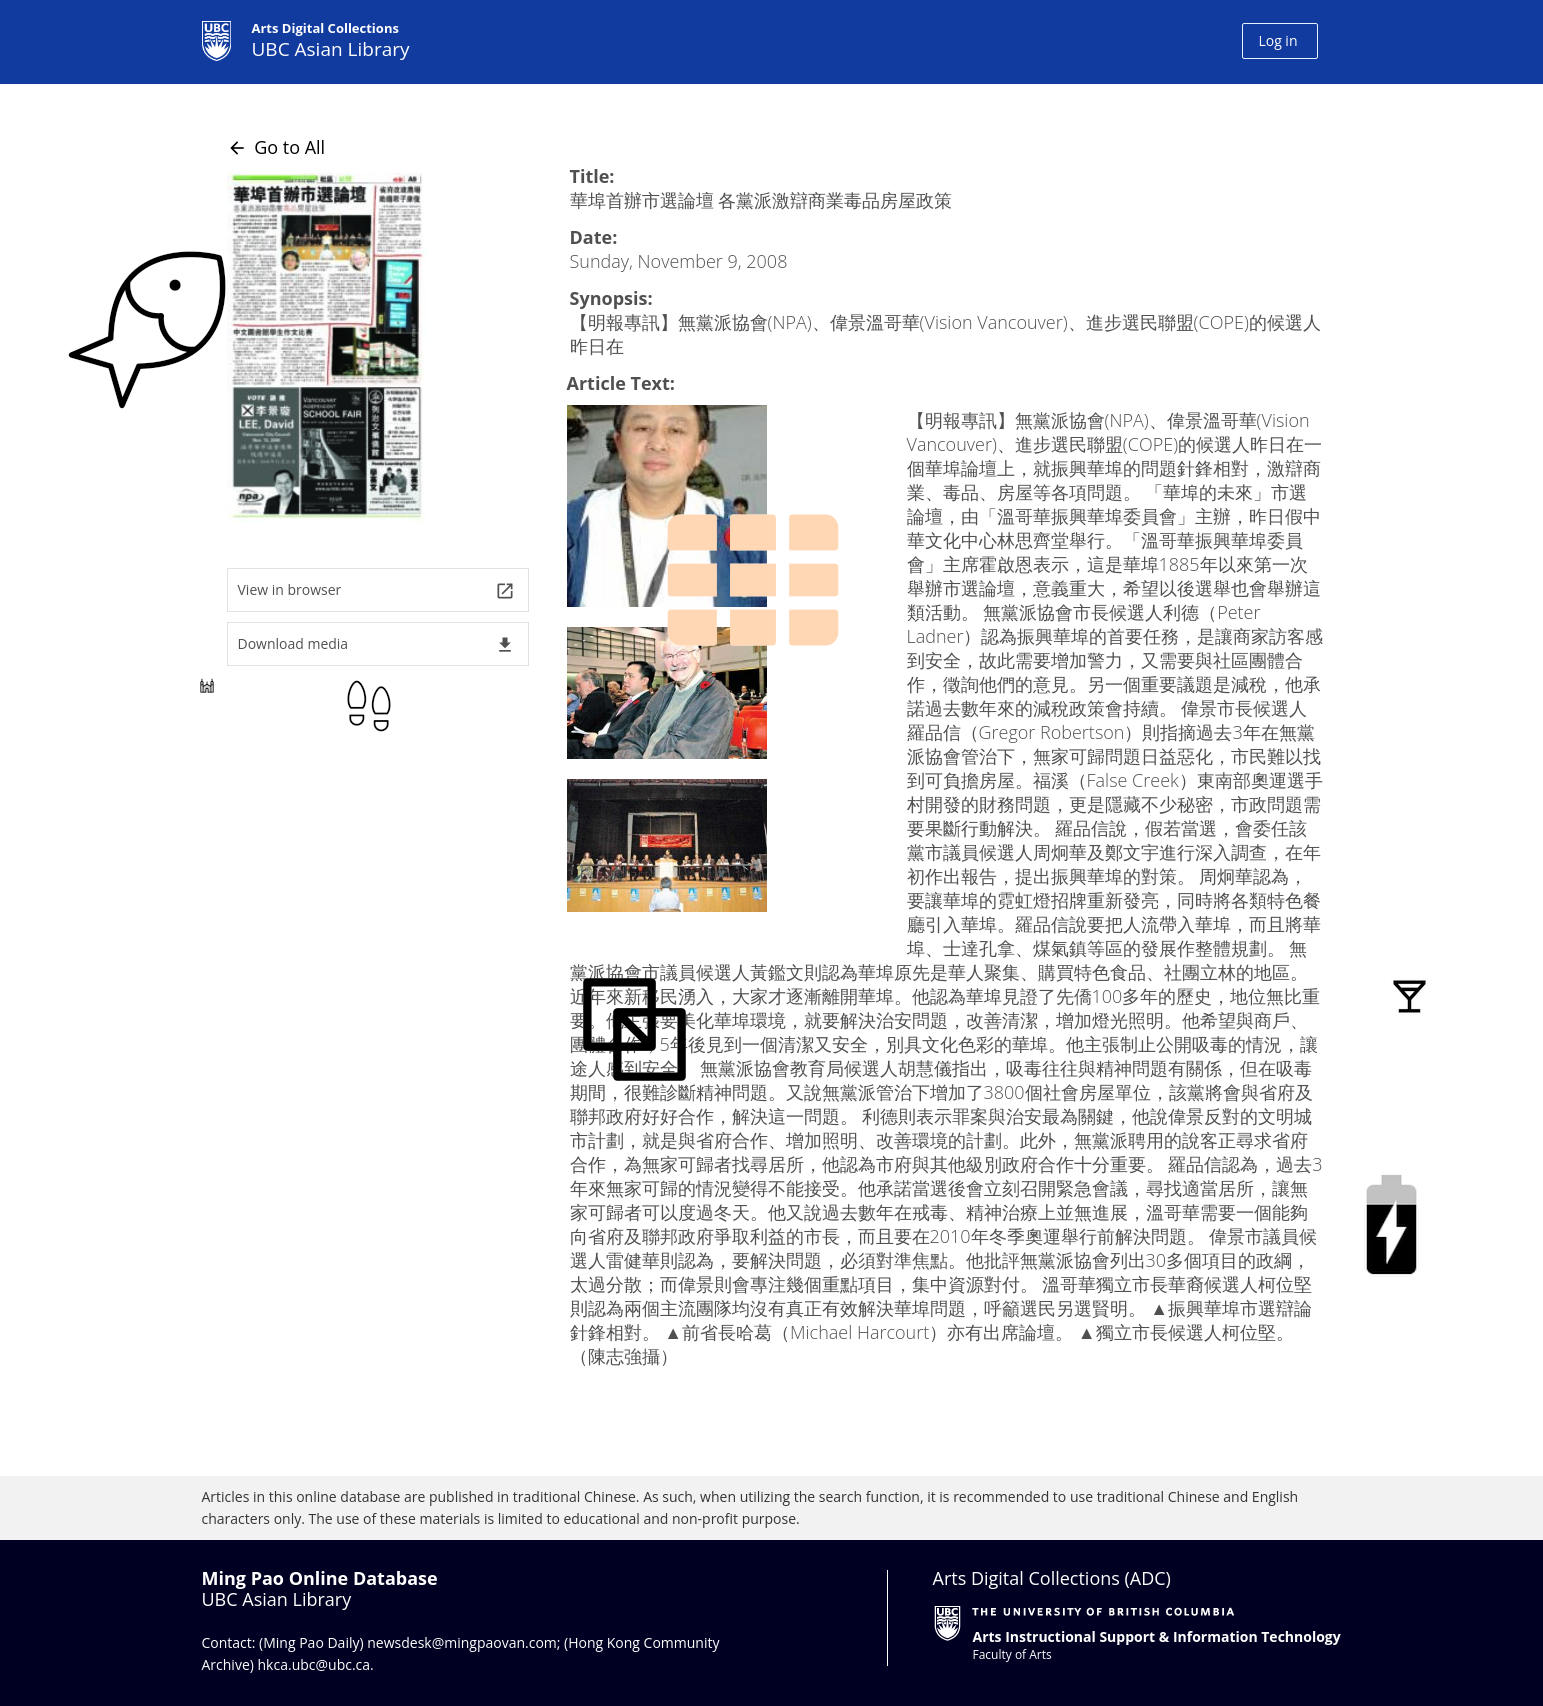 This screenshot has width=1543, height=1706. I want to click on browse seafood or fish-related content, so click(155, 321).